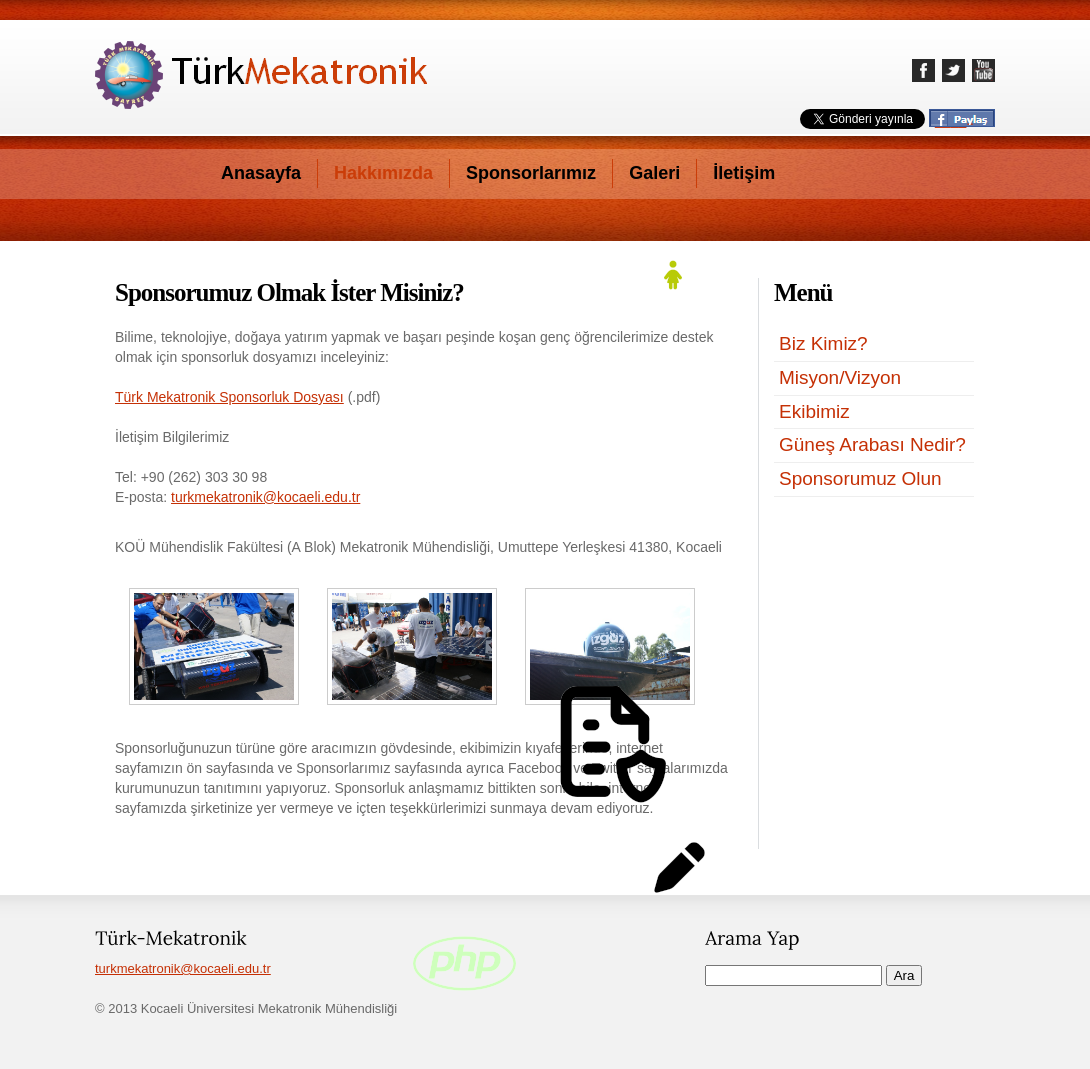  What do you see at coordinates (464, 963) in the screenshot?
I see `php programming language logo` at bounding box center [464, 963].